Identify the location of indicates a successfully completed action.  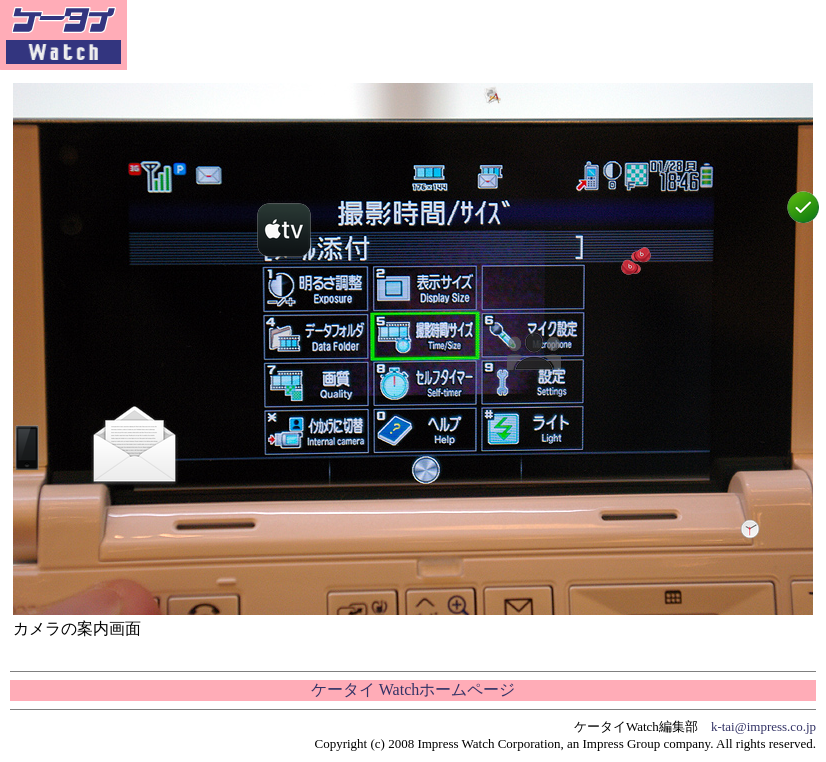
(786, 190).